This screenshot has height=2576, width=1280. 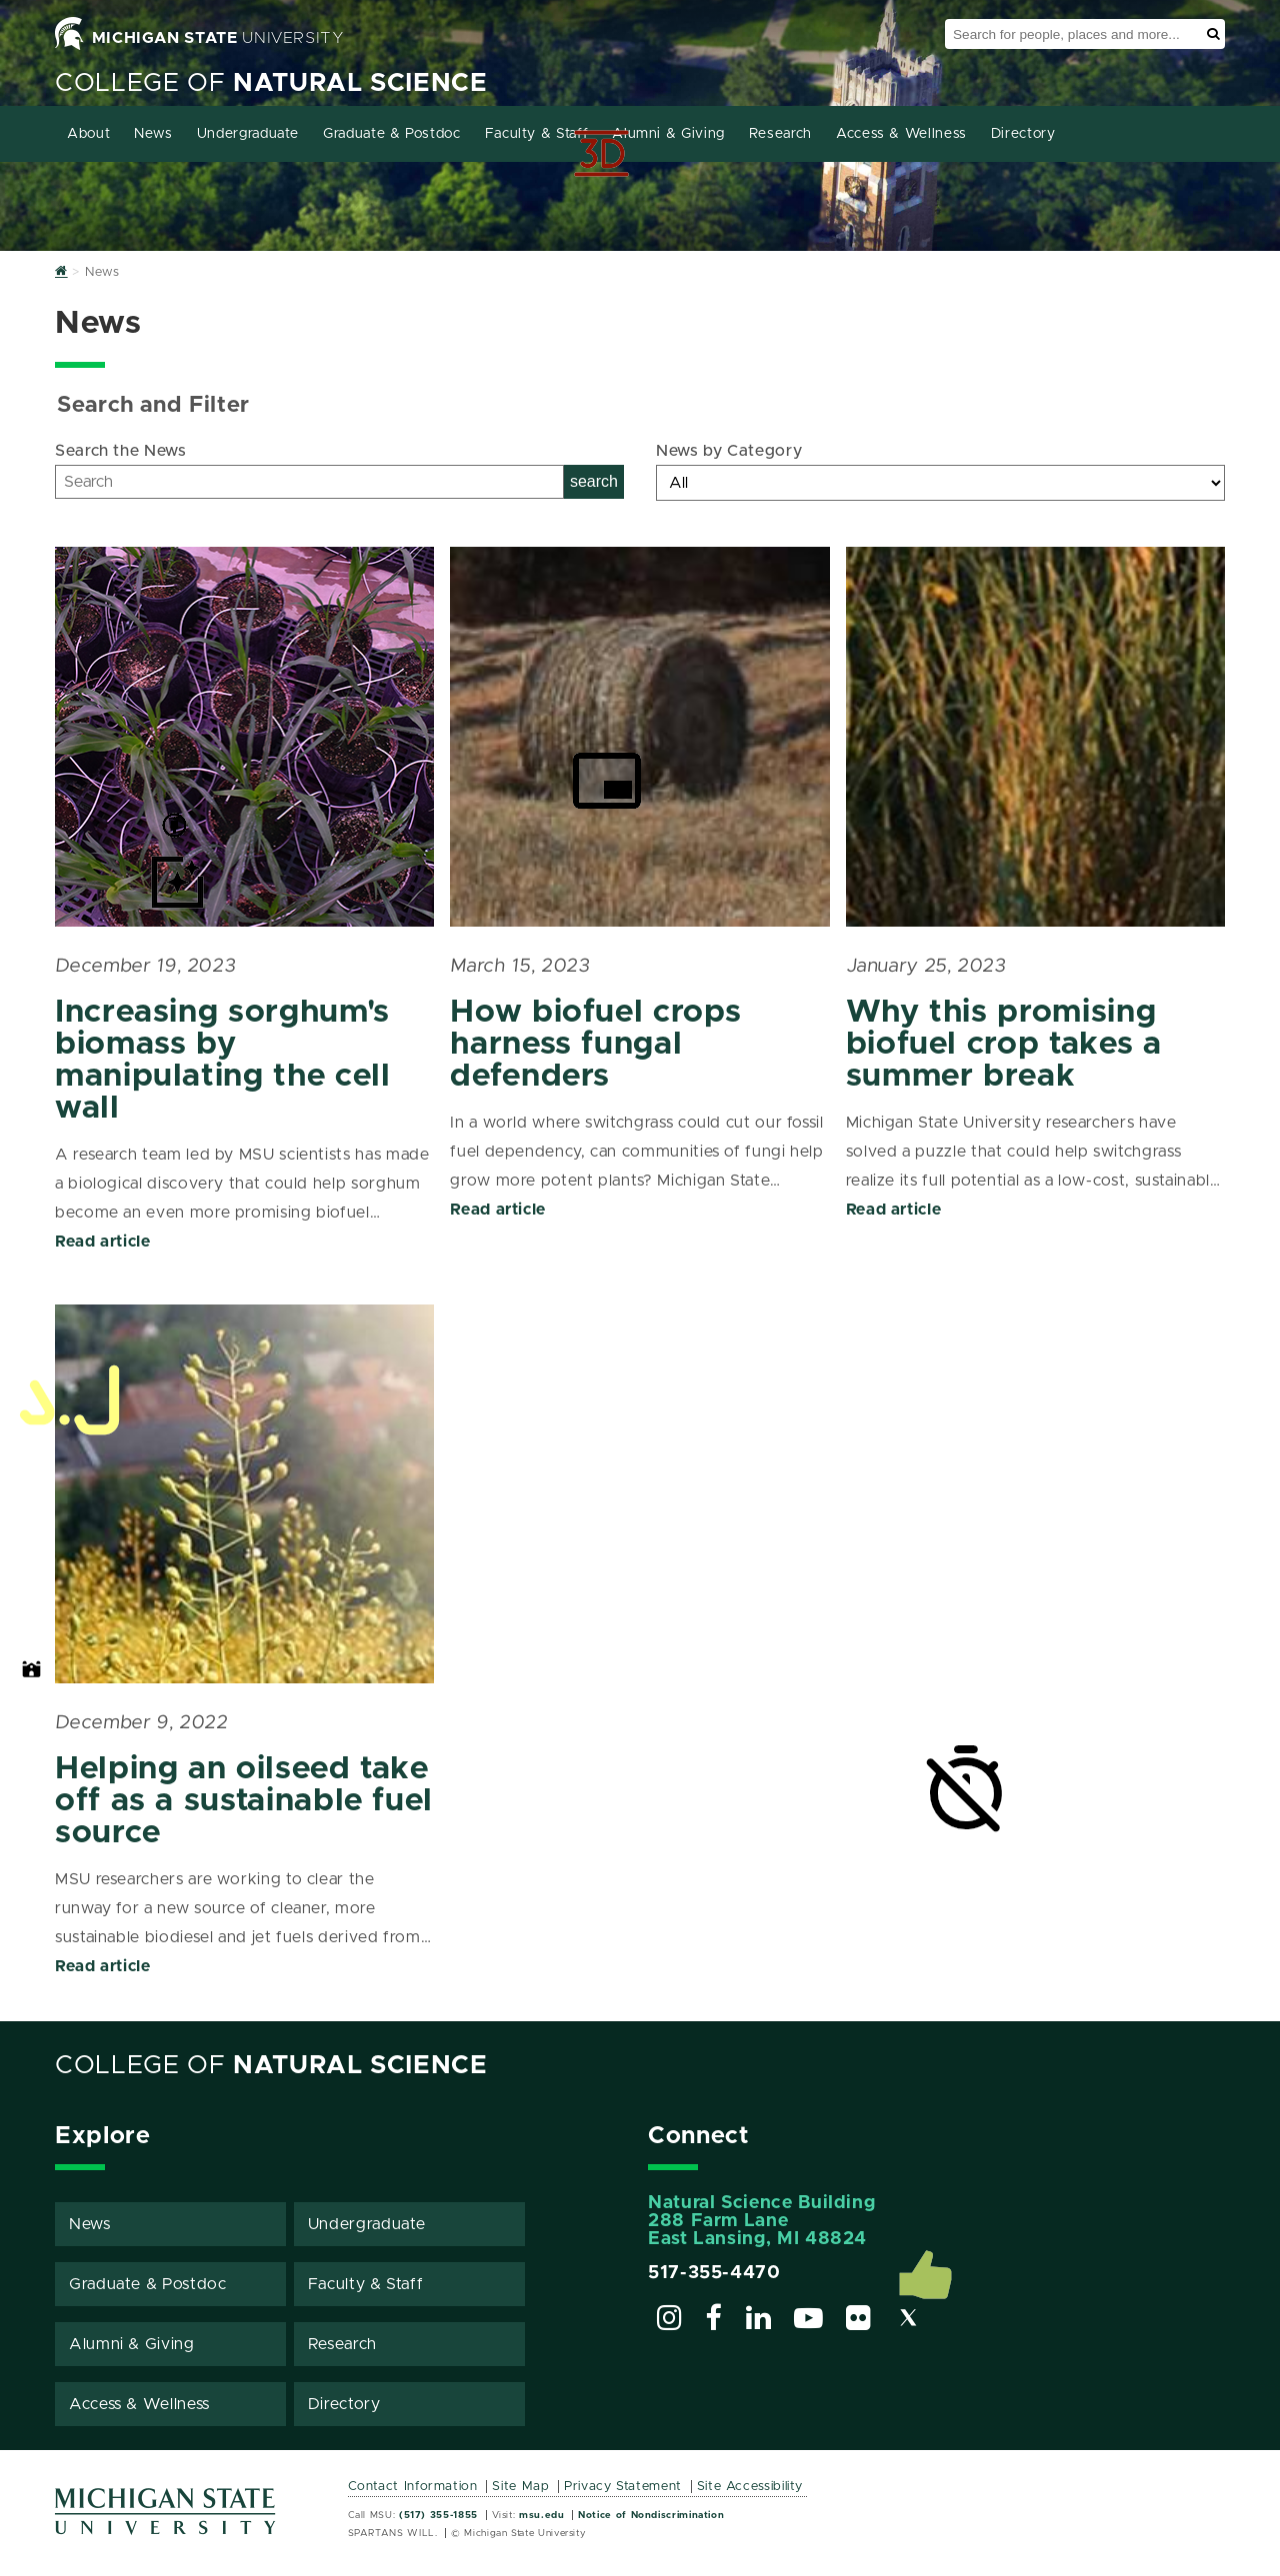 What do you see at coordinates (69, 1404) in the screenshot?
I see `represents Libyan dinar currency` at bounding box center [69, 1404].